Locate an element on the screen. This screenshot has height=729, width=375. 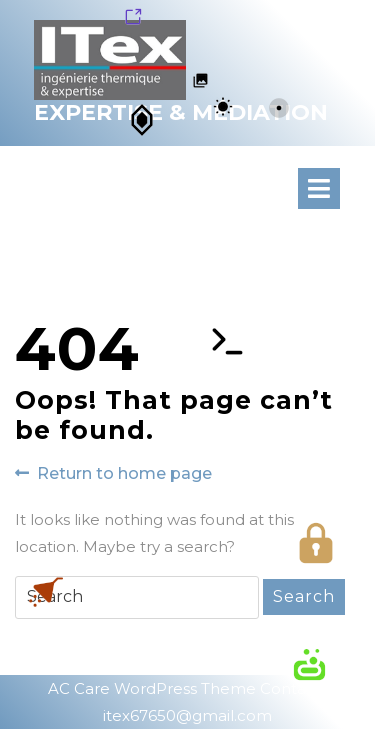
filter or sort content is located at coordinates (45, 590).